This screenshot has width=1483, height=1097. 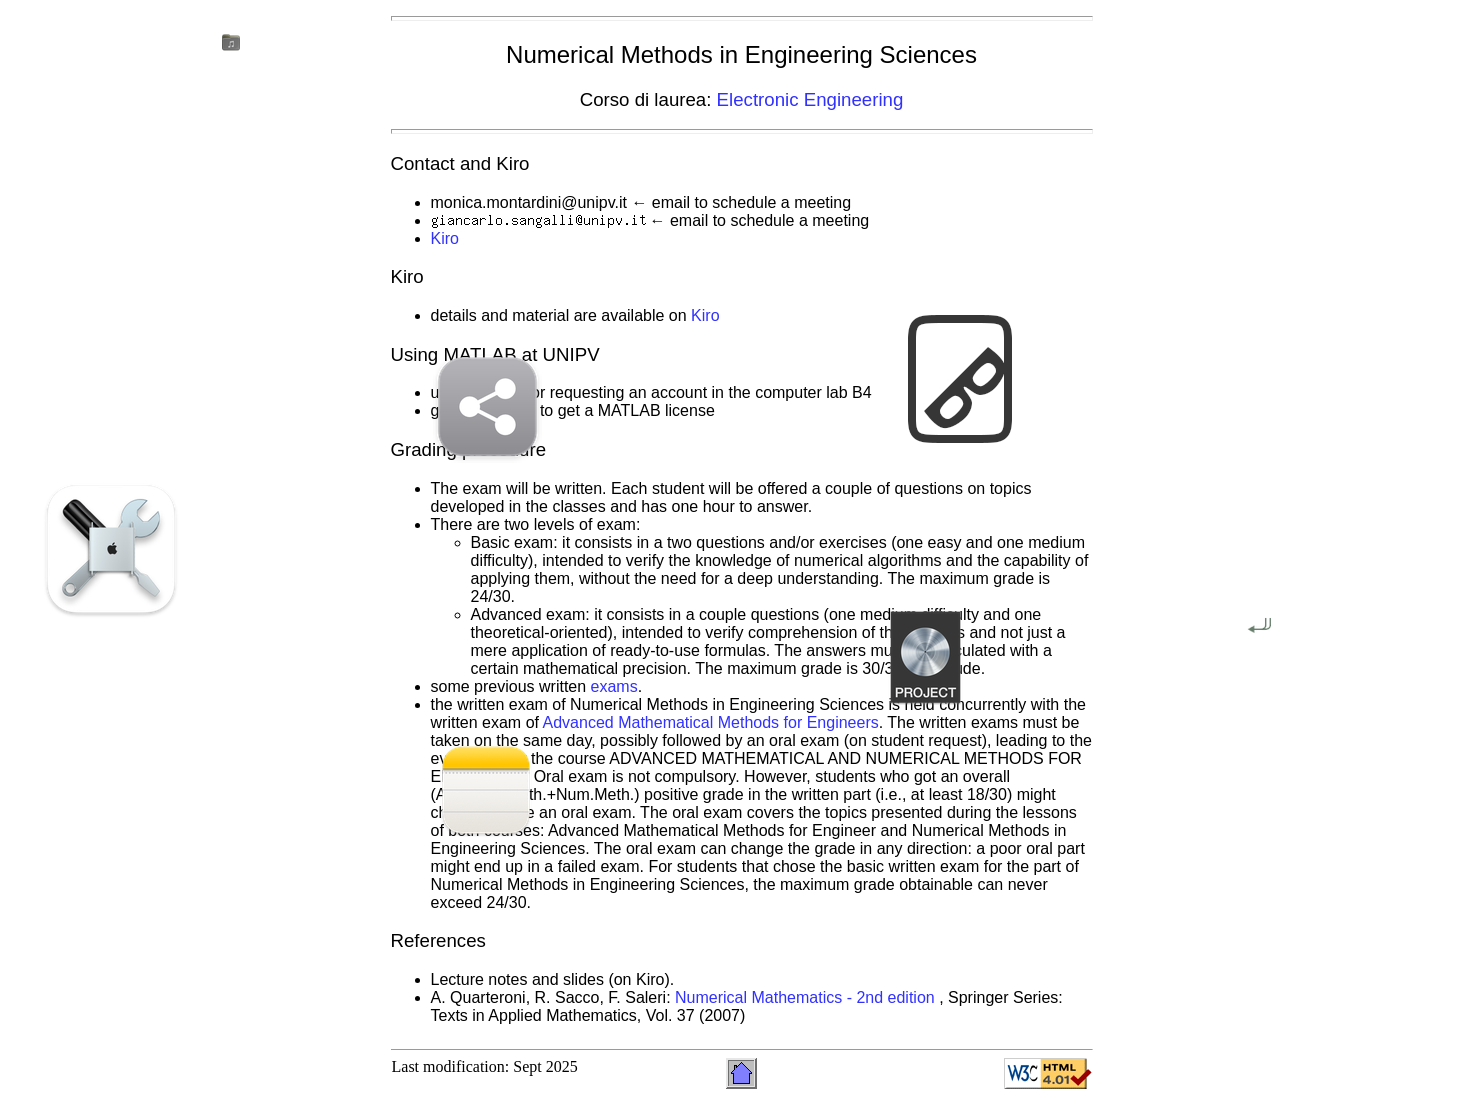 What do you see at coordinates (231, 42) in the screenshot?
I see `open your music folder` at bounding box center [231, 42].